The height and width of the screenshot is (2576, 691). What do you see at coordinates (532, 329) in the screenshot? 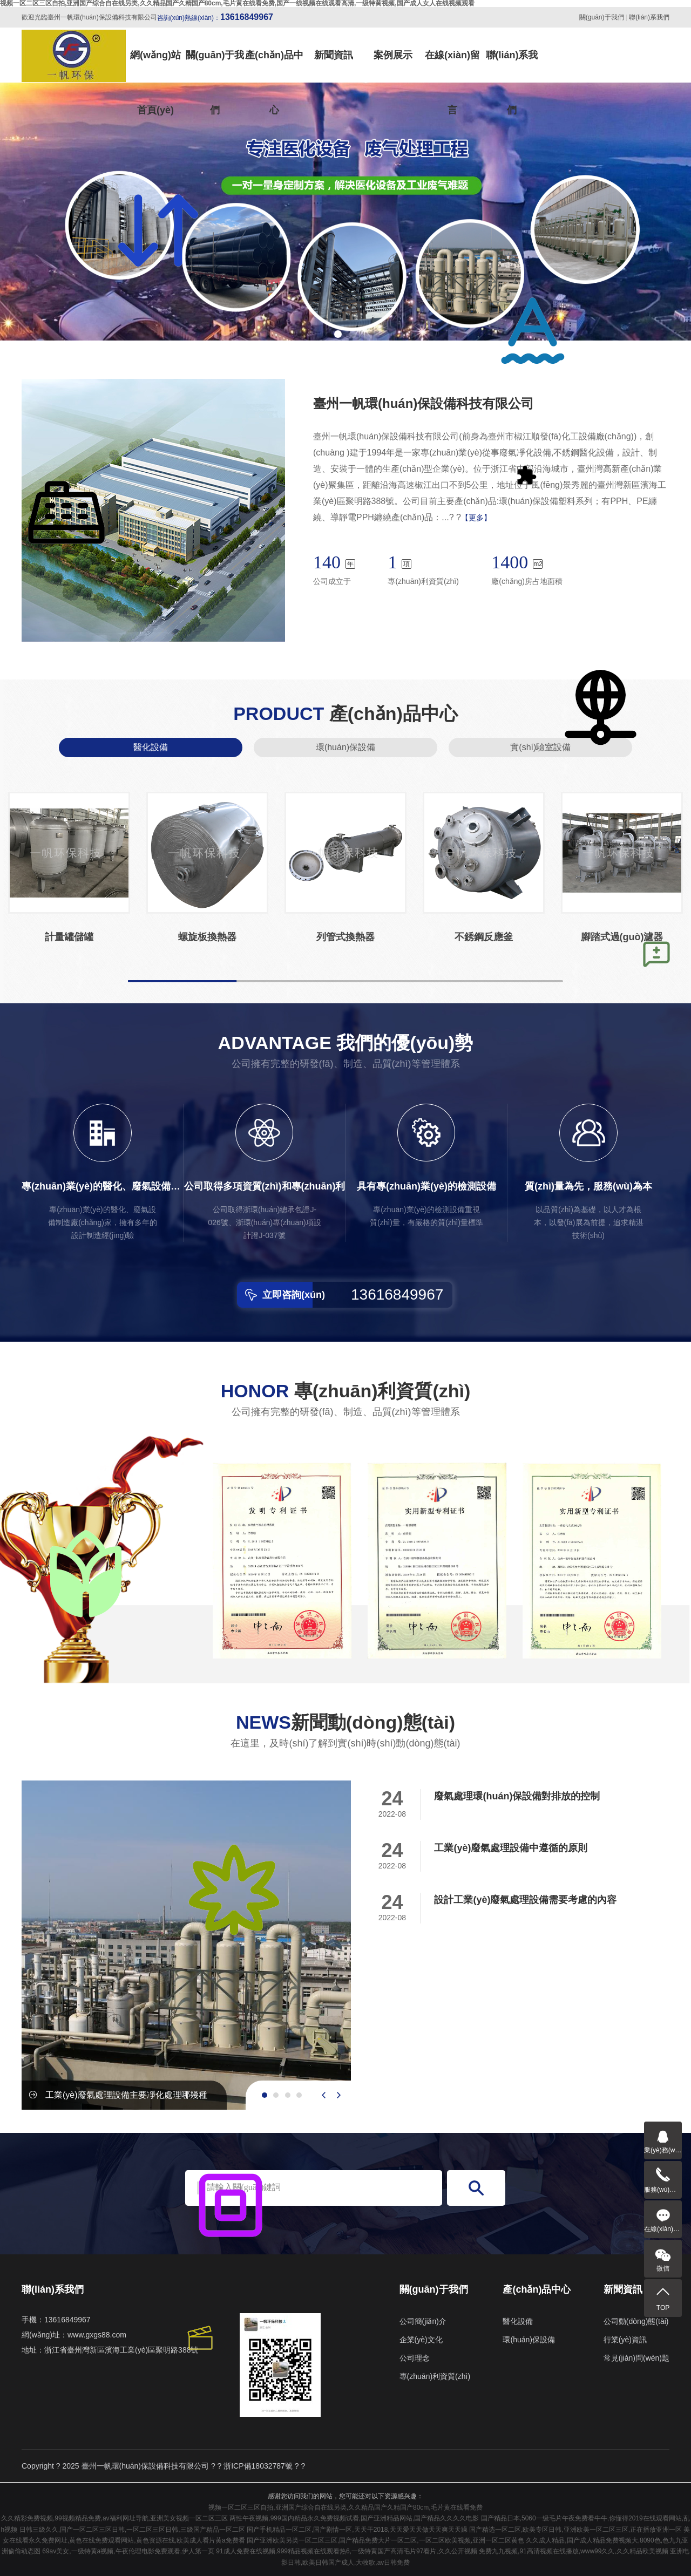
I see `enable spell check or text correction` at bounding box center [532, 329].